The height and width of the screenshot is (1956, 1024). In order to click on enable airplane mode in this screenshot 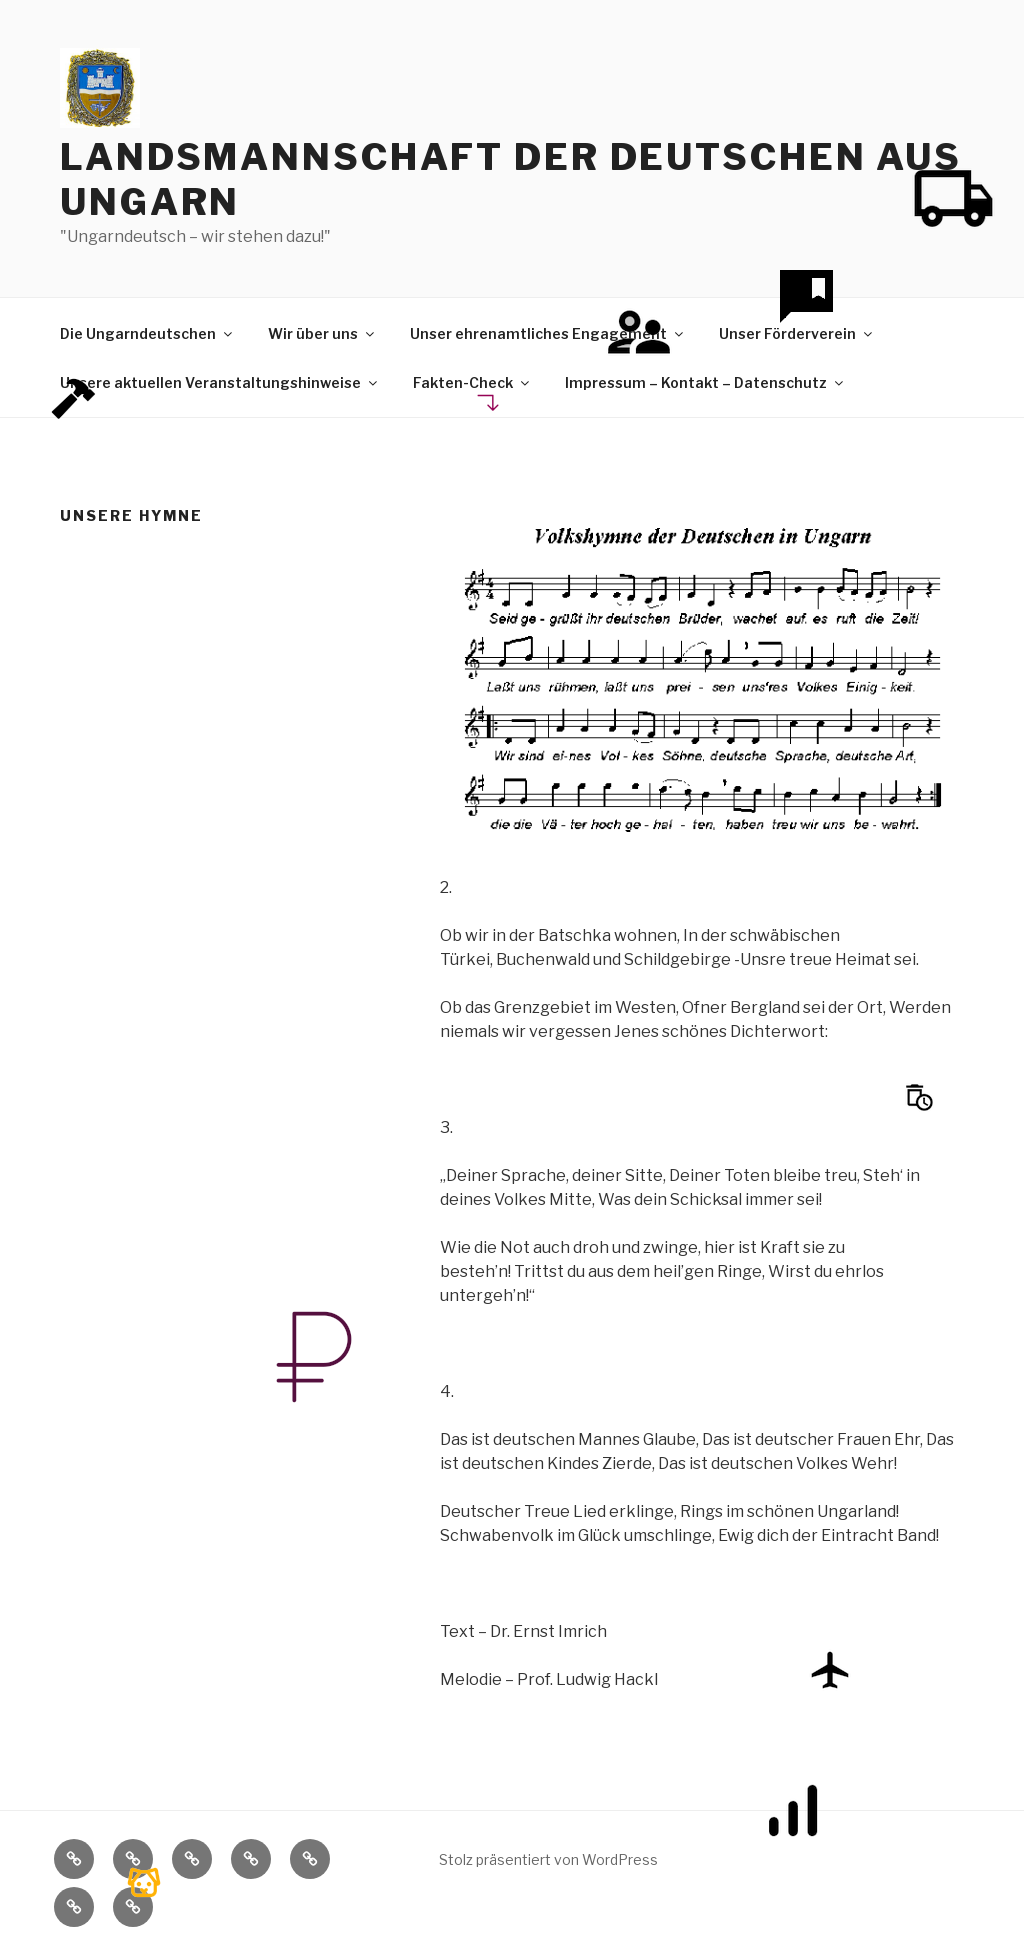, I will do `click(830, 1670)`.